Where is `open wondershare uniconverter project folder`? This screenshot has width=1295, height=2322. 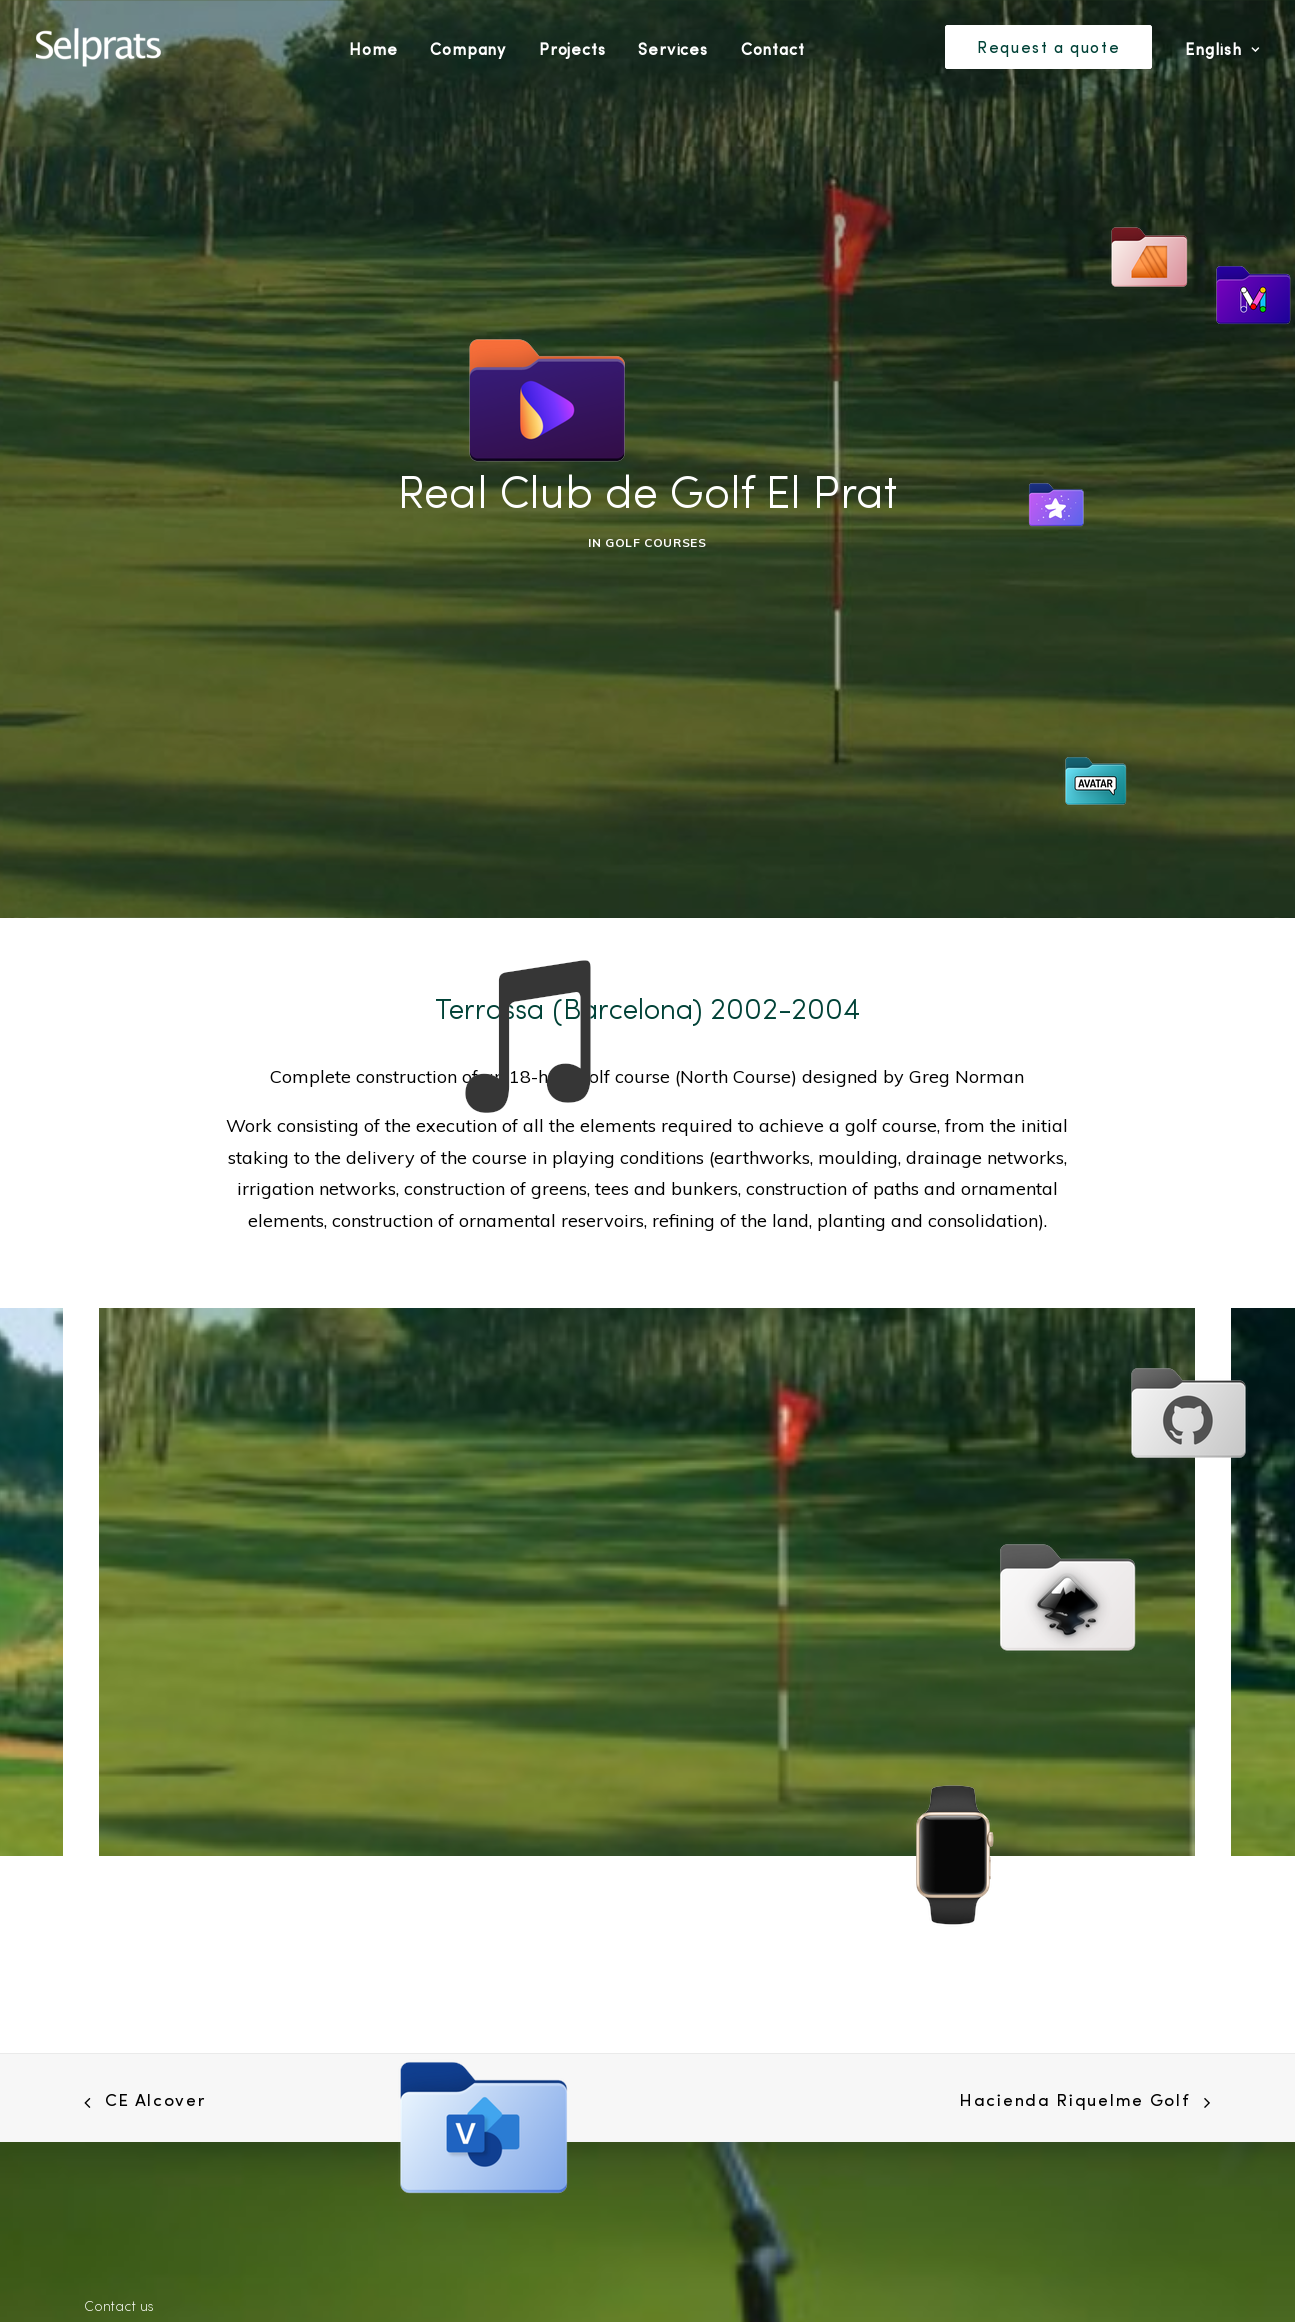 open wondershare uniconverter project folder is located at coordinates (546, 404).